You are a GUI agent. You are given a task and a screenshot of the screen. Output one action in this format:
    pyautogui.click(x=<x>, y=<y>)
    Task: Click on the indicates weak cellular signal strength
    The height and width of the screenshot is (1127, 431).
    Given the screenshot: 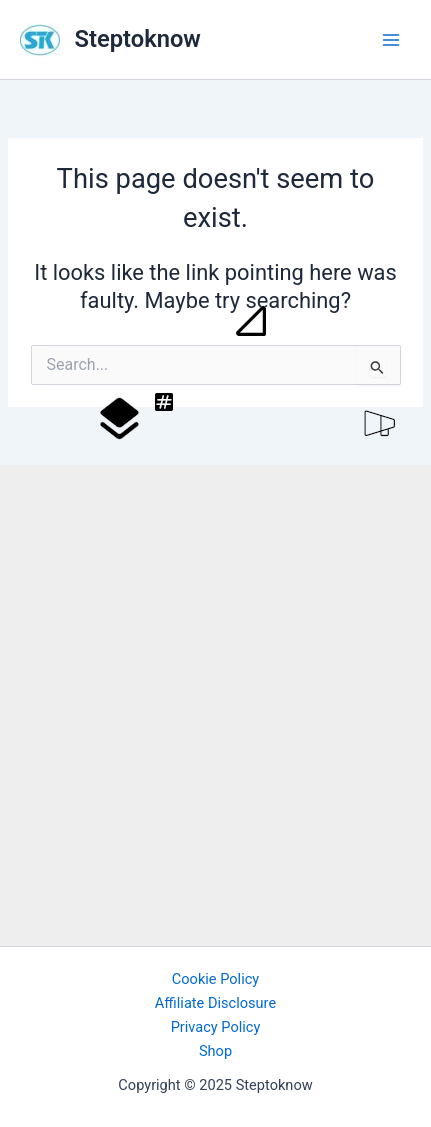 What is the action you would take?
    pyautogui.click(x=251, y=321)
    